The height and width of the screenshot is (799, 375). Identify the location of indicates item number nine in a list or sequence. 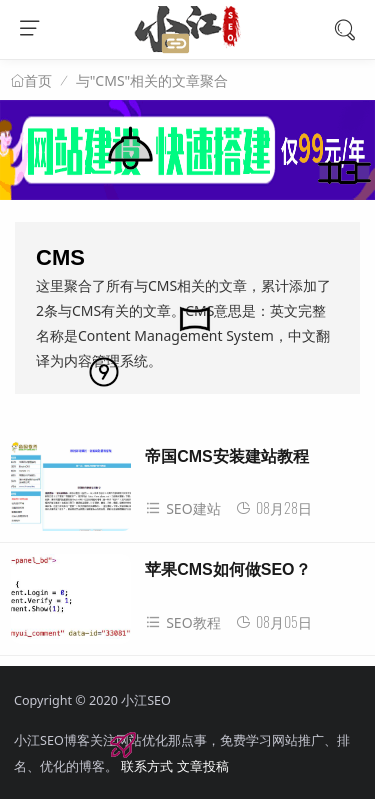
(104, 372).